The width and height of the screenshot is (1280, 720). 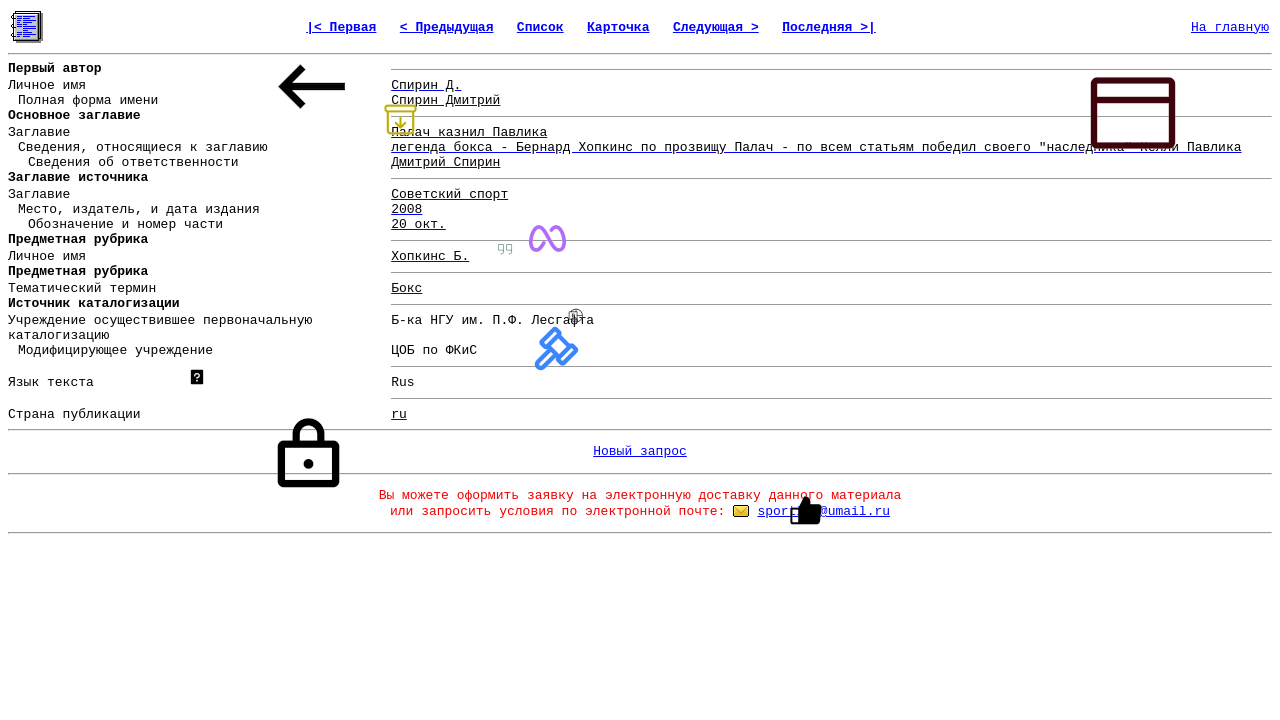 I want to click on access legal or terms of service information, so click(x=555, y=350).